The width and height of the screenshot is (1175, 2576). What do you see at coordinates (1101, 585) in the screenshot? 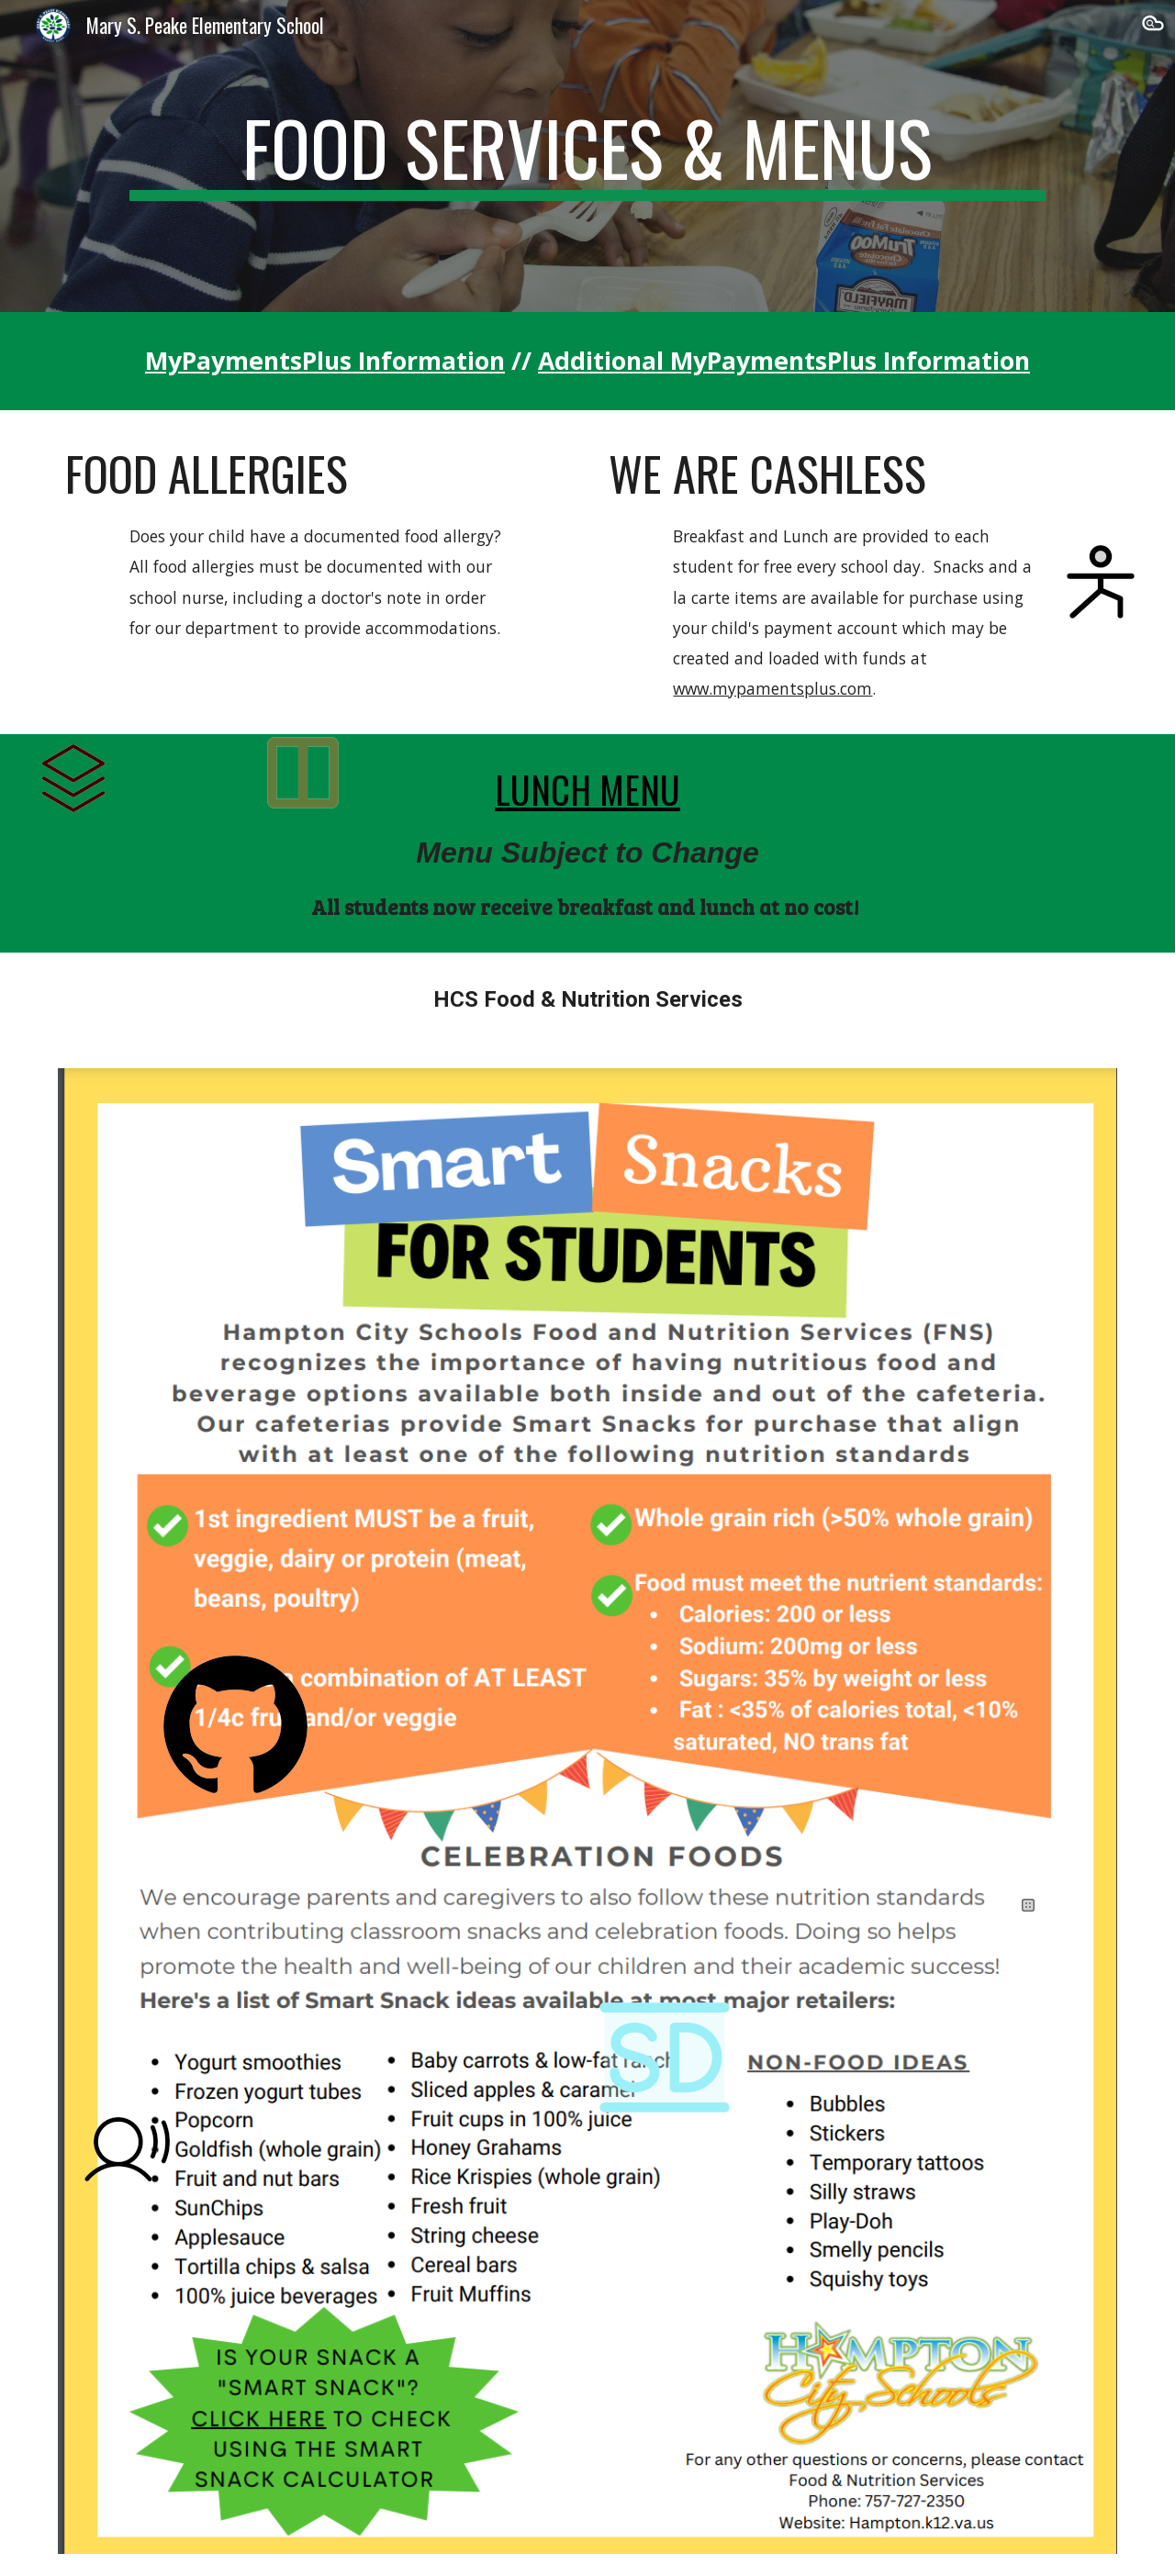
I see `access tai chi or meditation exercises` at bounding box center [1101, 585].